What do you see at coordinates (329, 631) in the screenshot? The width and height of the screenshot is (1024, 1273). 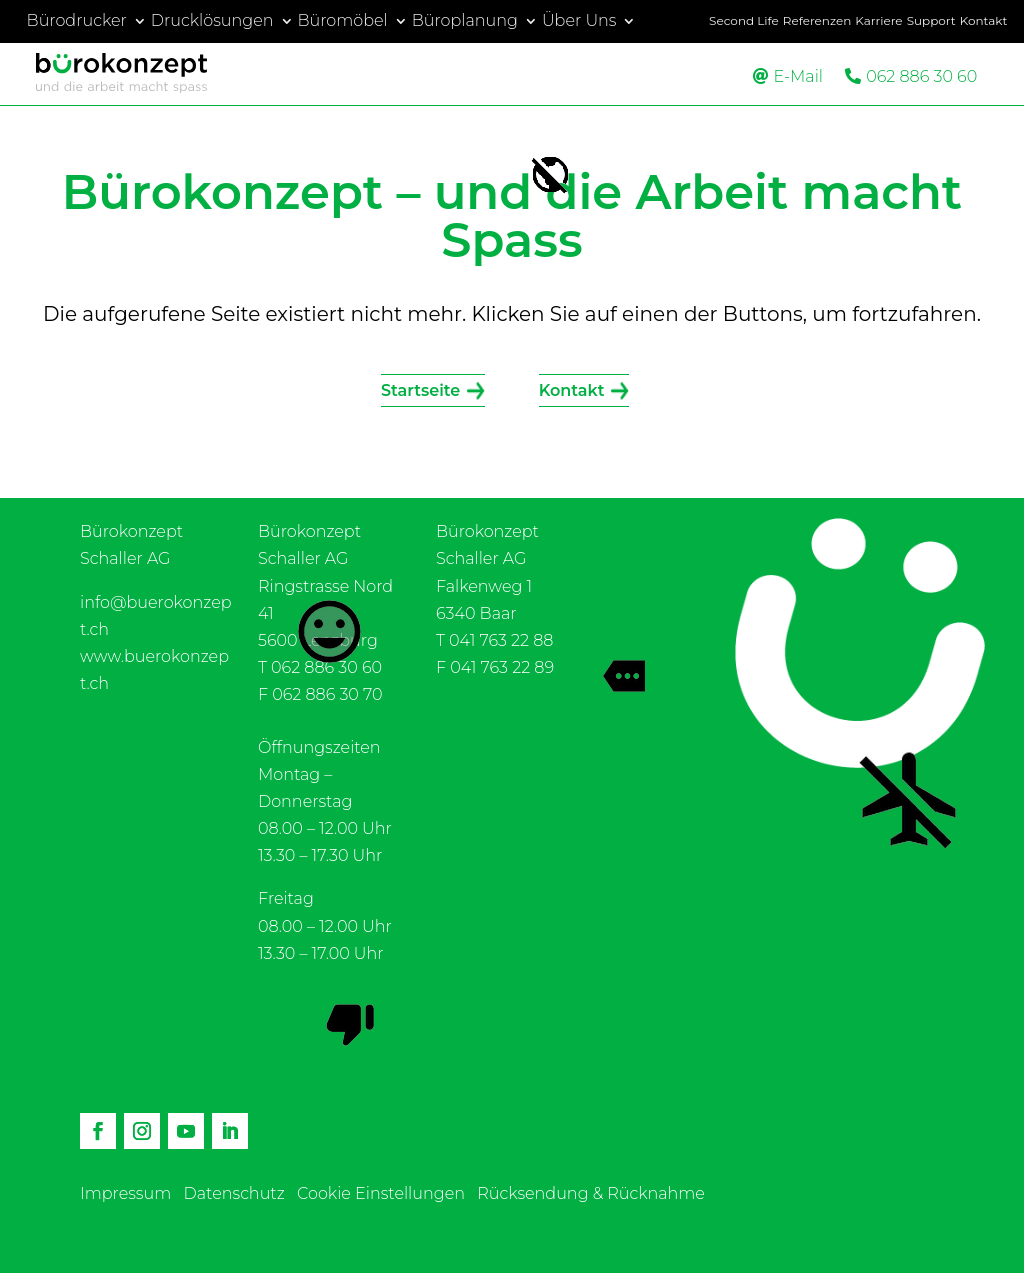 I see `select your current mood or emotional state` at bounding box center [329, 631].